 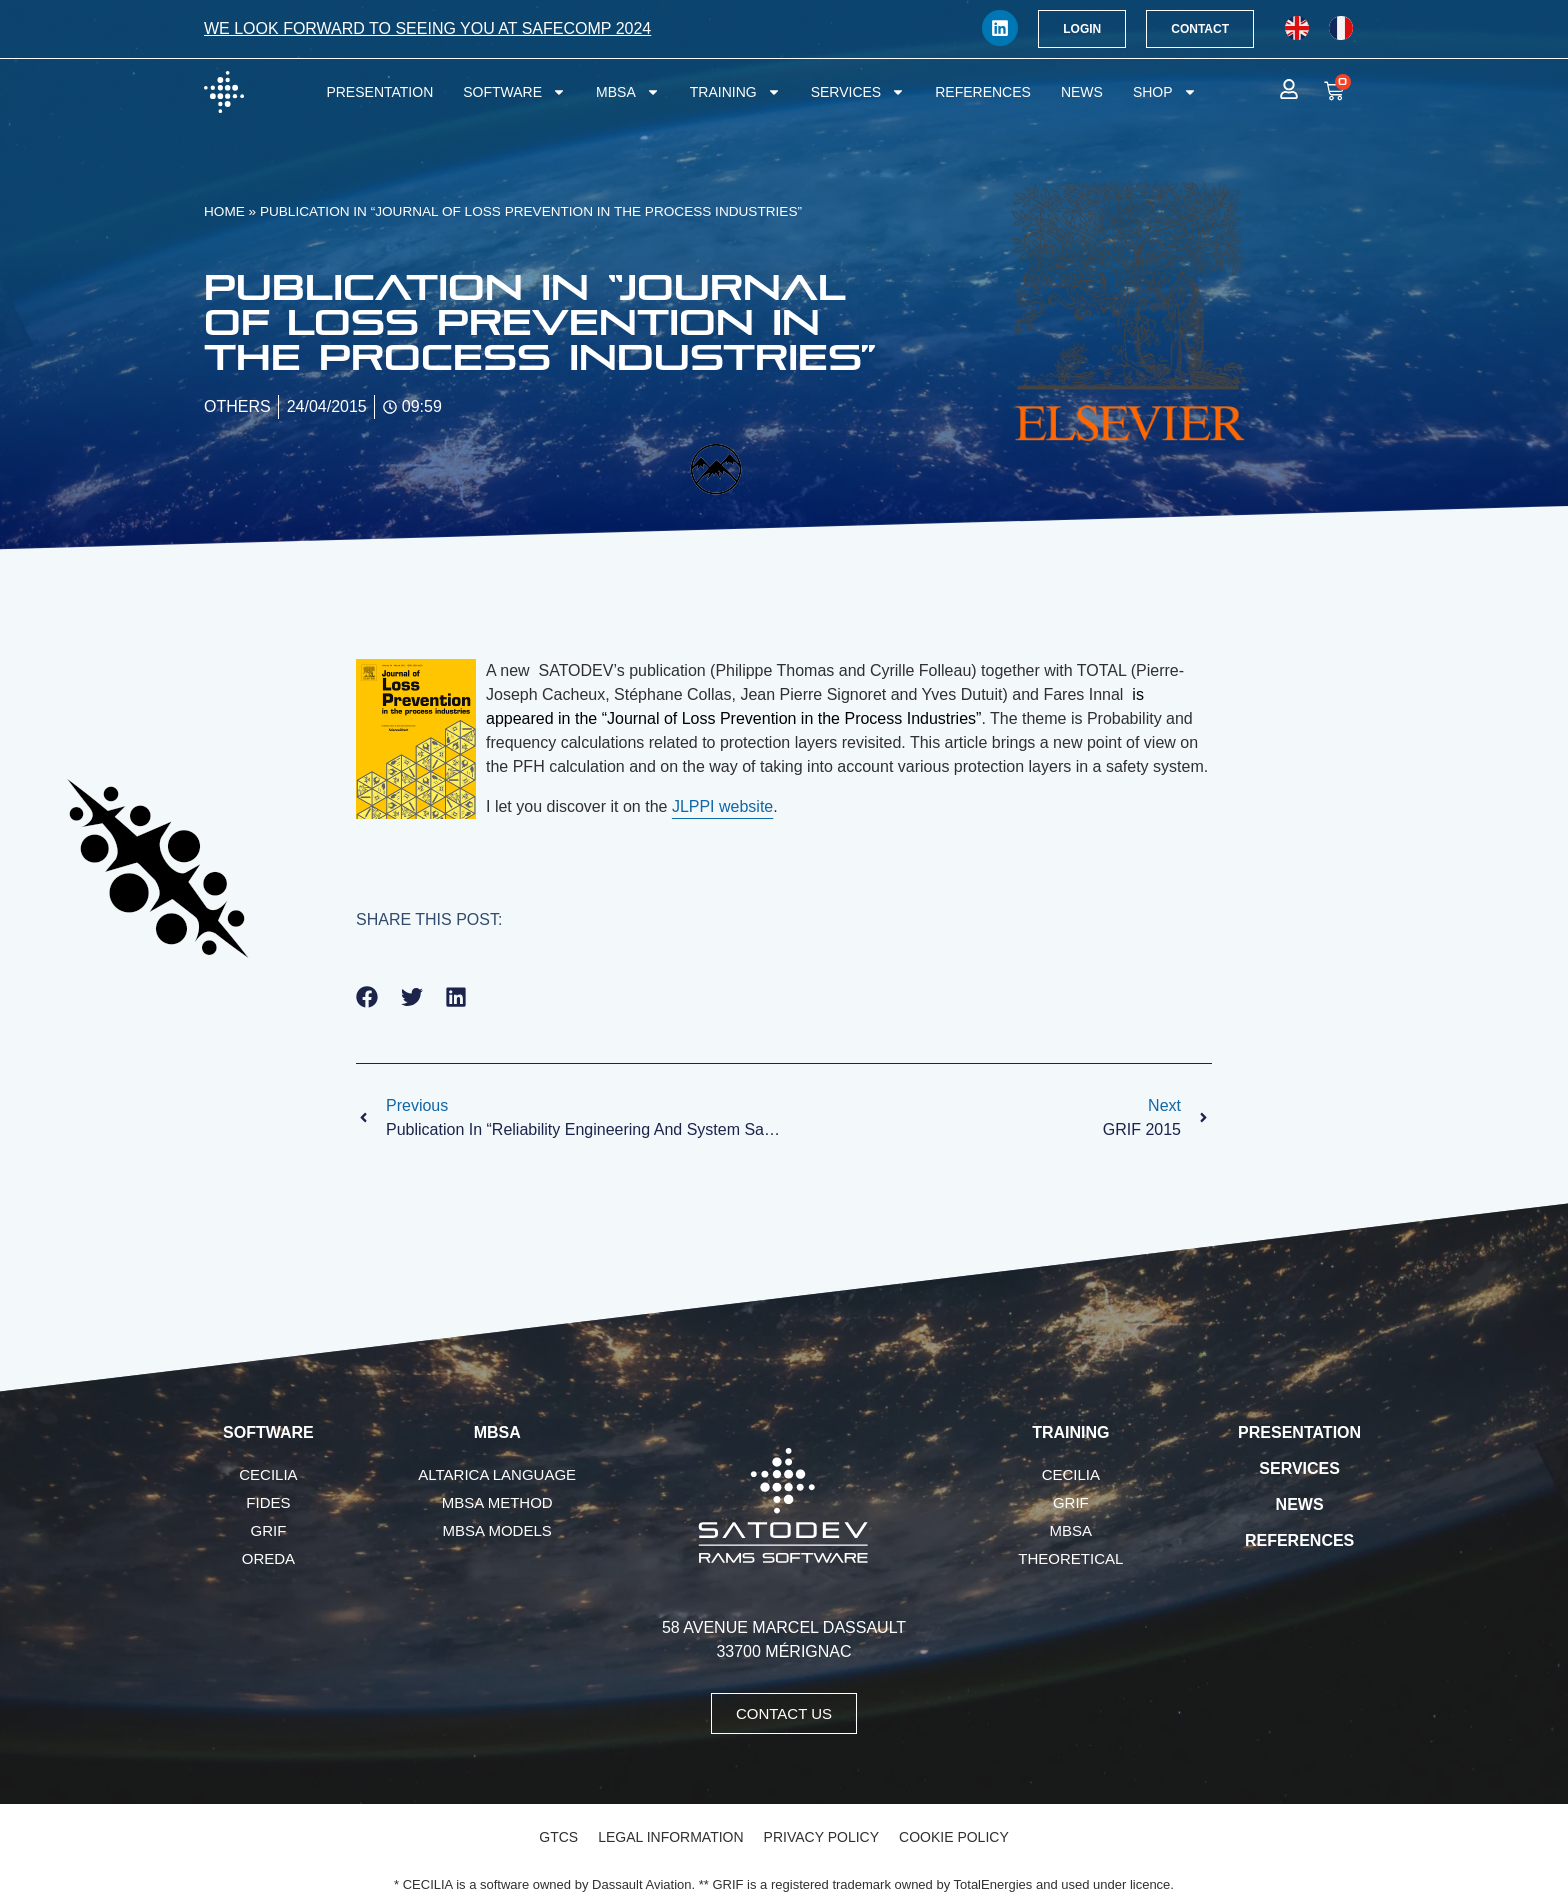 What do you see at coordinates (157, 867) in the screenshot?
I see `indicates a bleeding or infection status effect` at bounding box center [157, 867].